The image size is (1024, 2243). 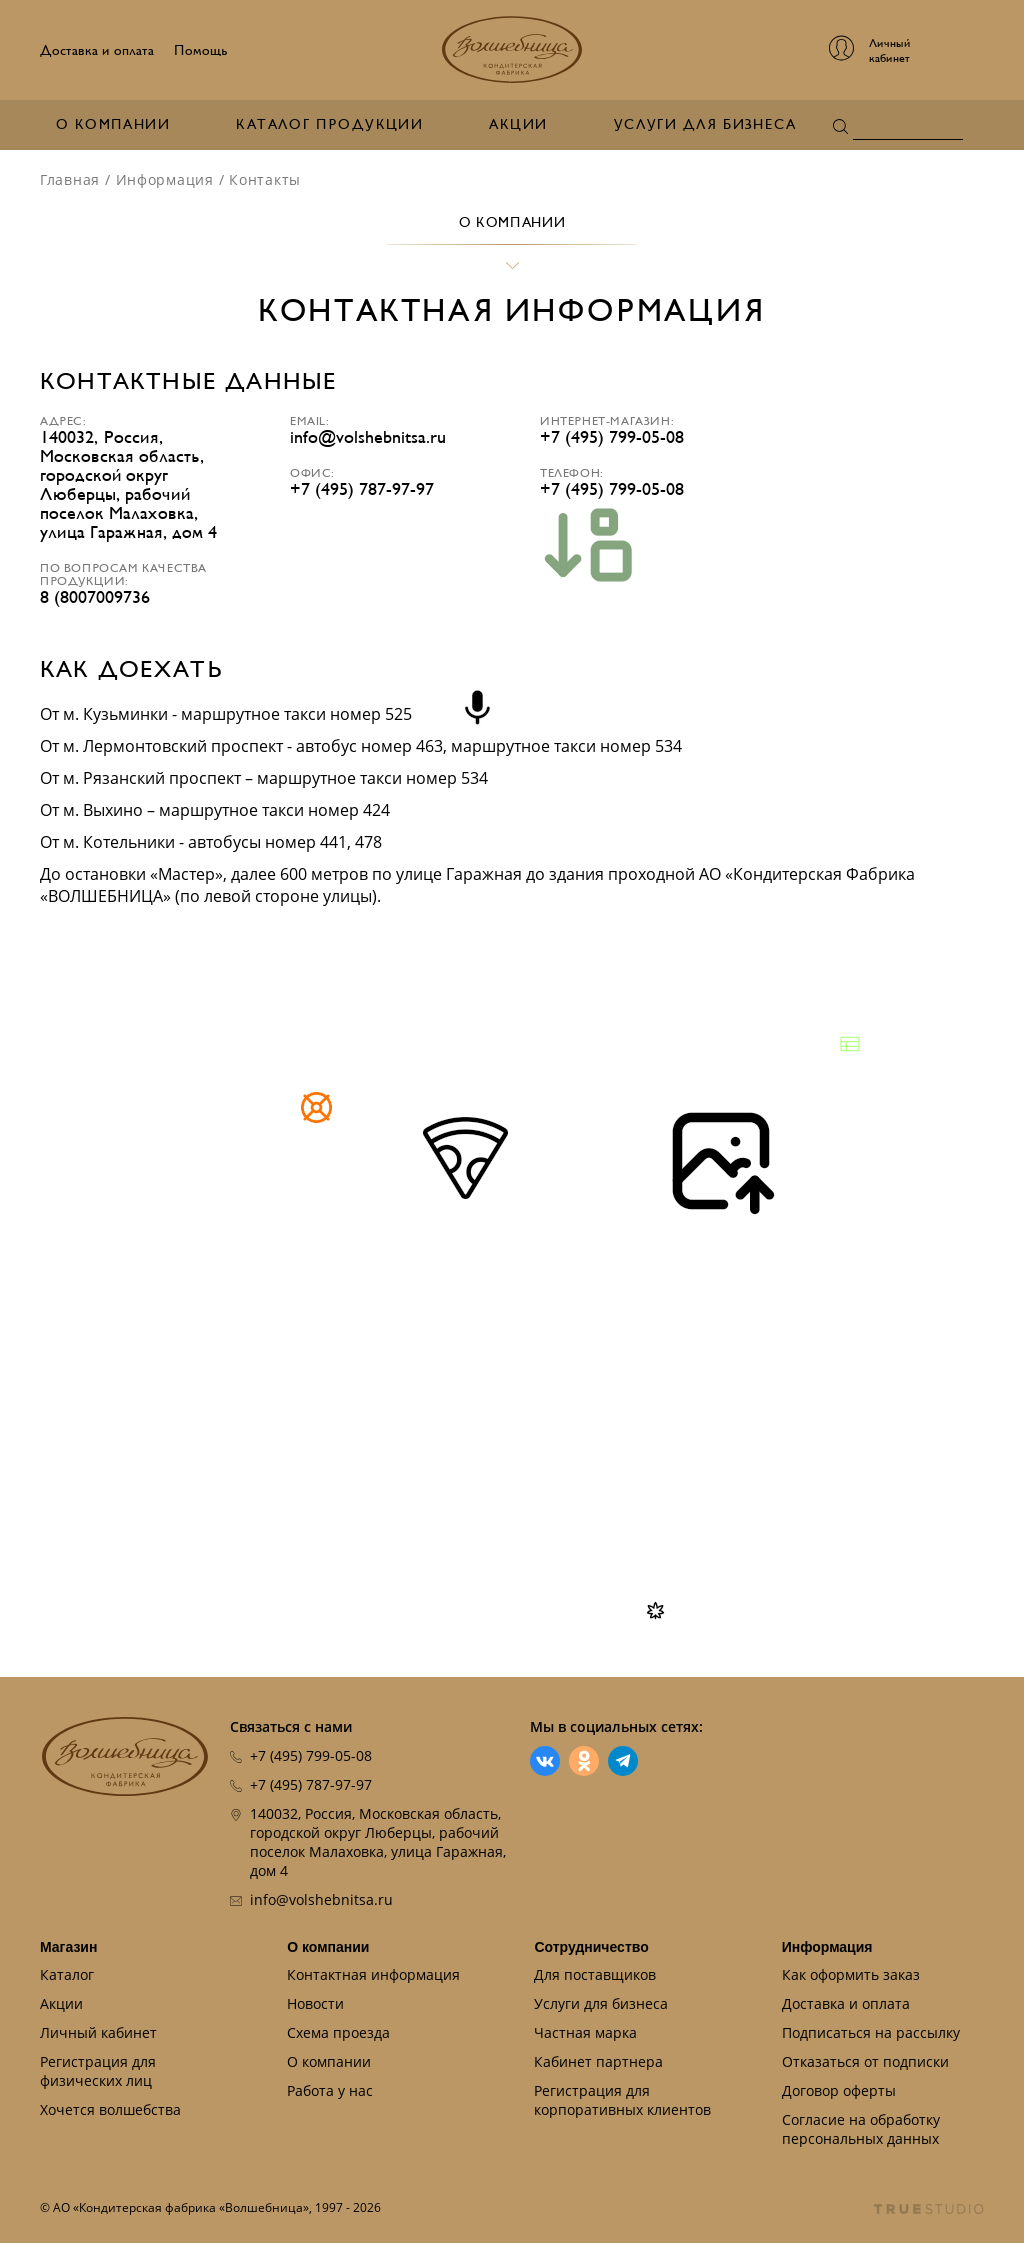 What do you see at coordinates (586, 545) in the screenshot?
I see `sort items from smallest to largest` at bounding box center [586, 545].